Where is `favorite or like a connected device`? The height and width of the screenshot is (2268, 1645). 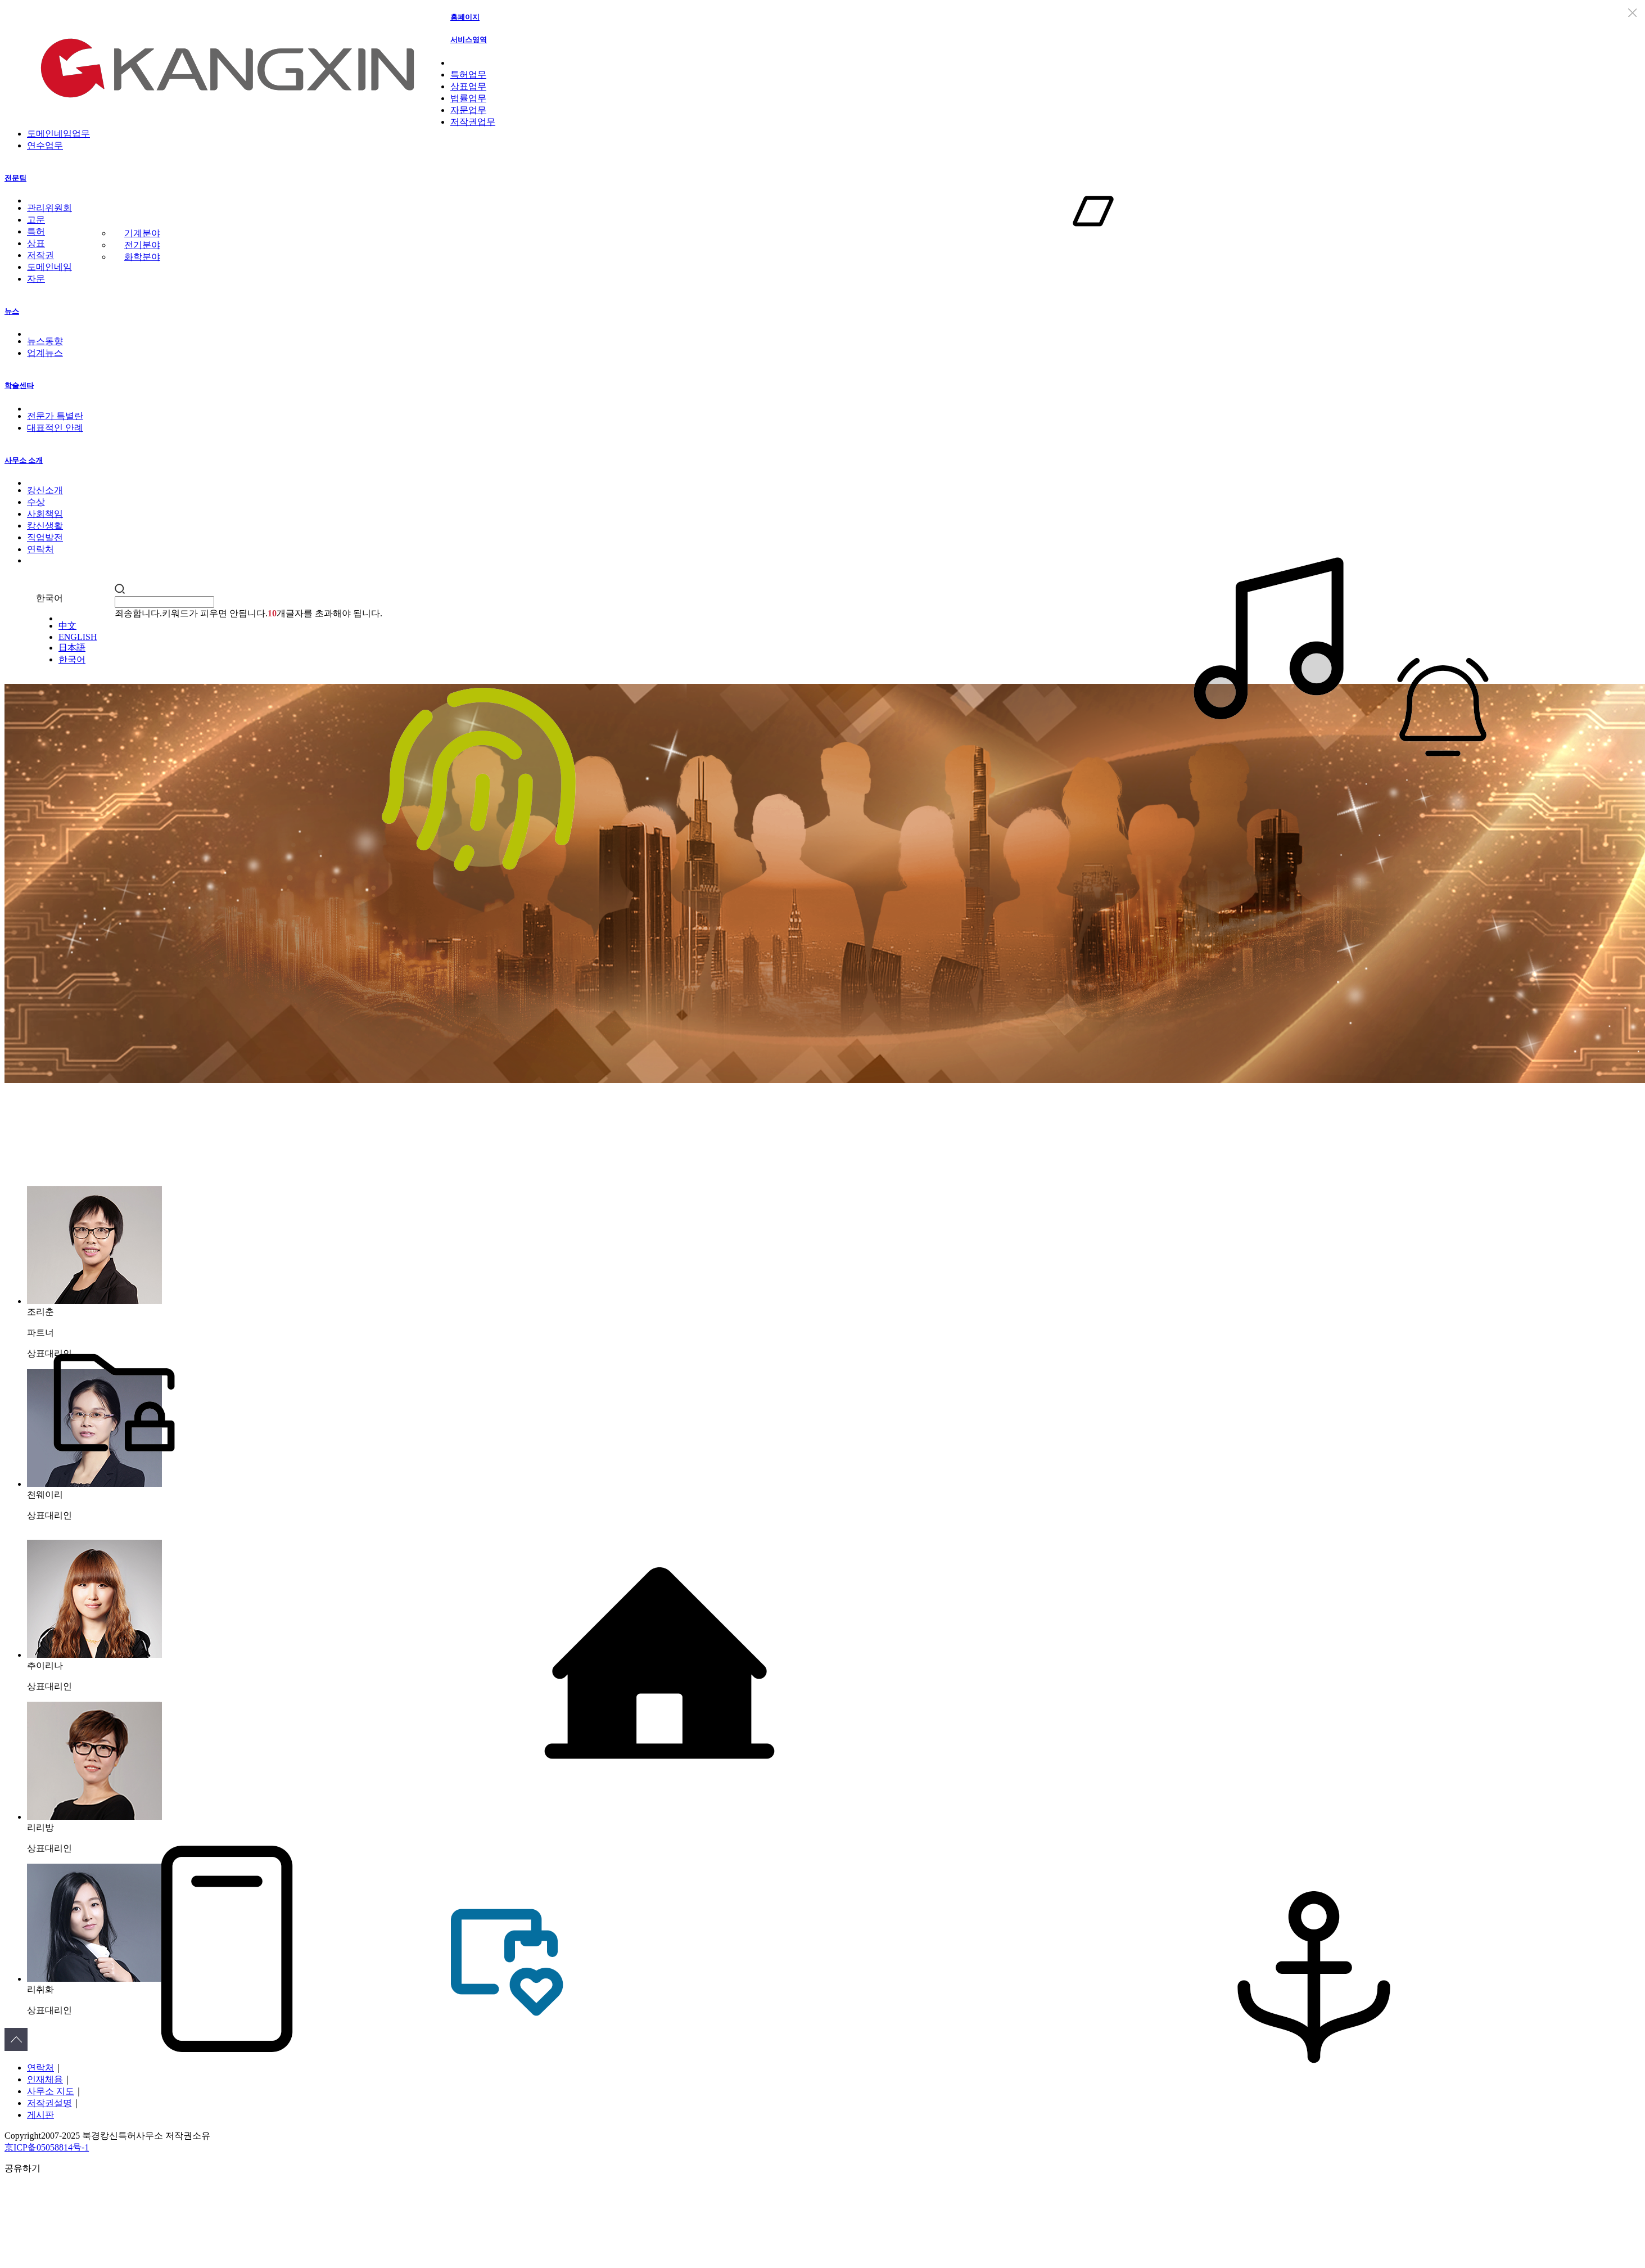
favorite or like a connected device is located at coordinates (504, 1957).